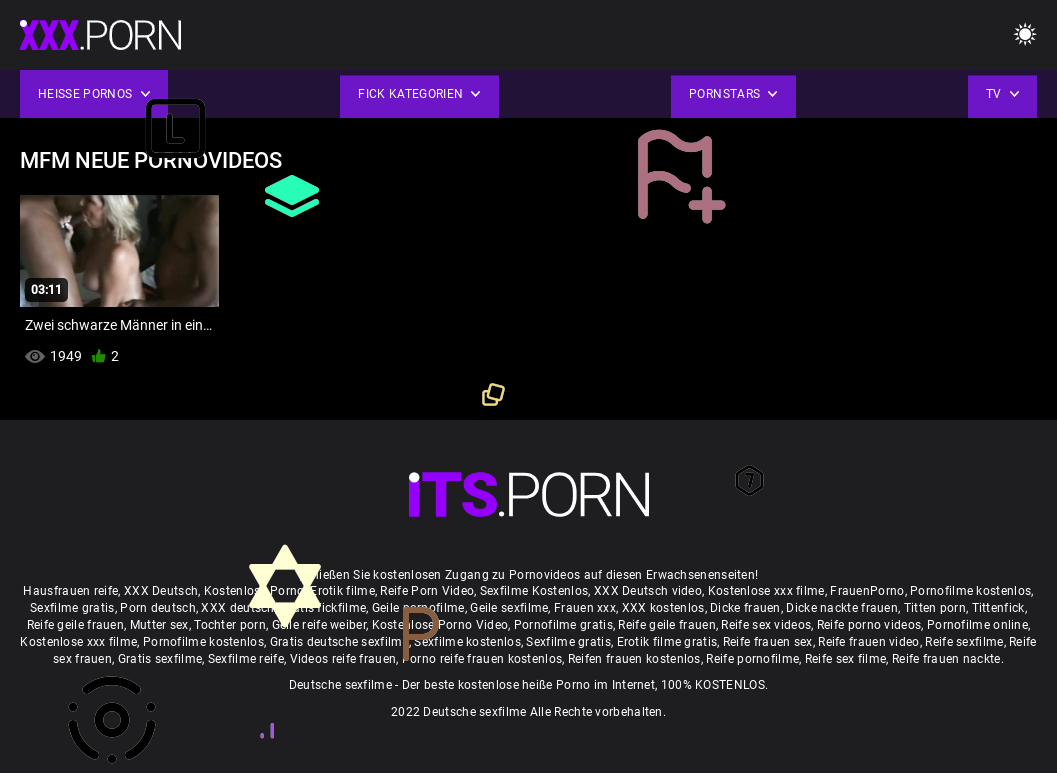 This screenshot has height=773, width=1057. Describe the element at coordinates (284, 718) in the screenshot. I see `indicates weak cellular network signal` at that location.